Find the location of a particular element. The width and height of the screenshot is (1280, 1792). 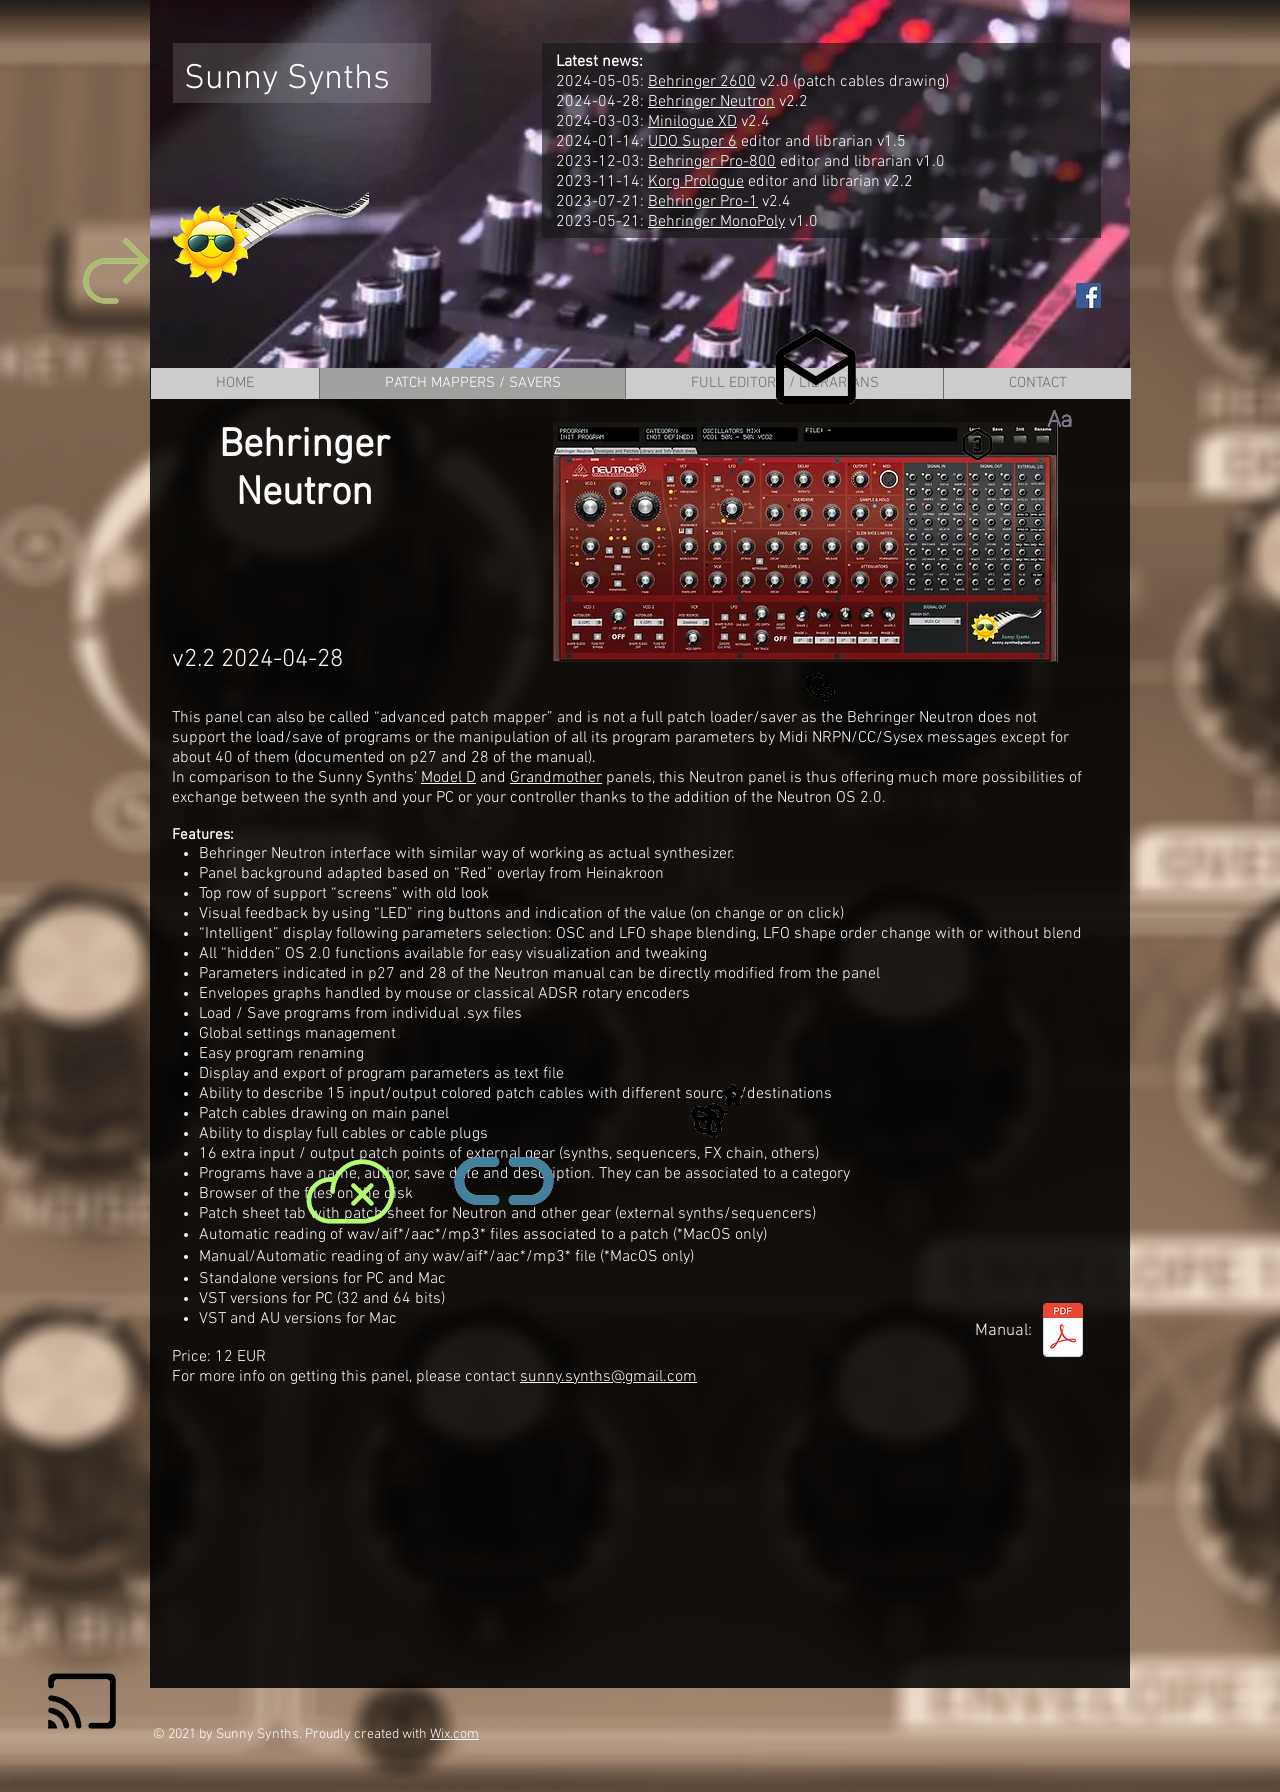

disconnect from cloud storage is located at coordinates (350, 1191).